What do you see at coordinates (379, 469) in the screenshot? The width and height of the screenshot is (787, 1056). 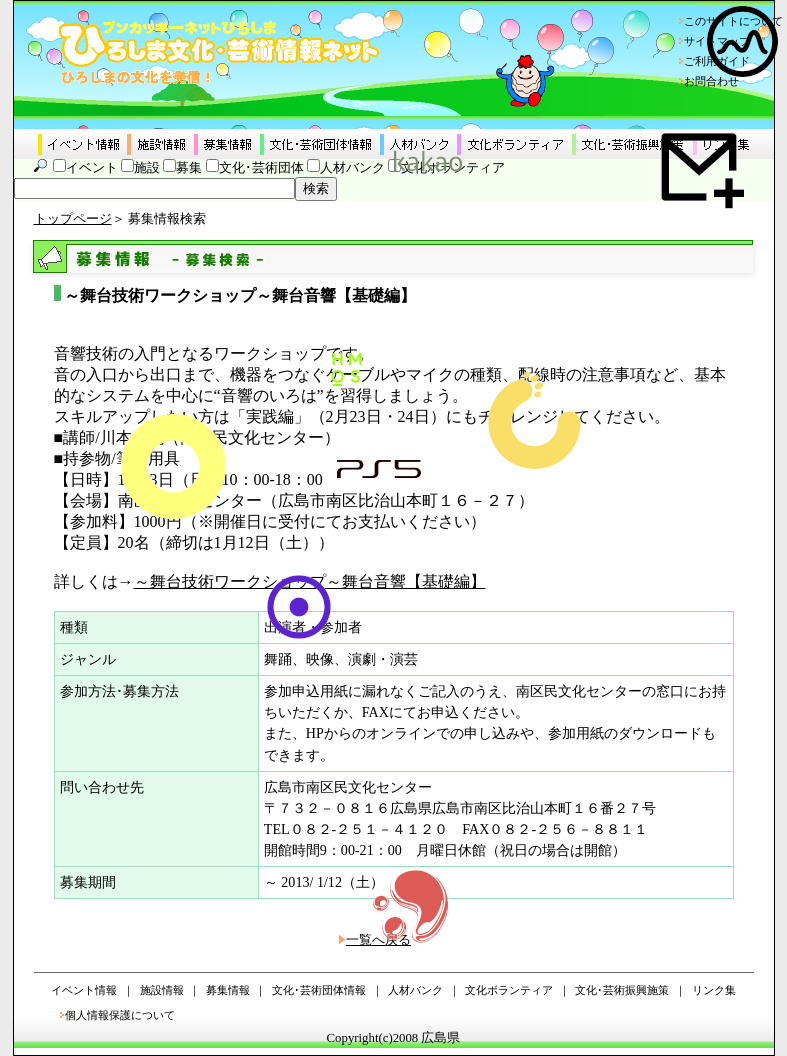 I see `PlayStation 5 brand logo` at bounding box center [379, 469].